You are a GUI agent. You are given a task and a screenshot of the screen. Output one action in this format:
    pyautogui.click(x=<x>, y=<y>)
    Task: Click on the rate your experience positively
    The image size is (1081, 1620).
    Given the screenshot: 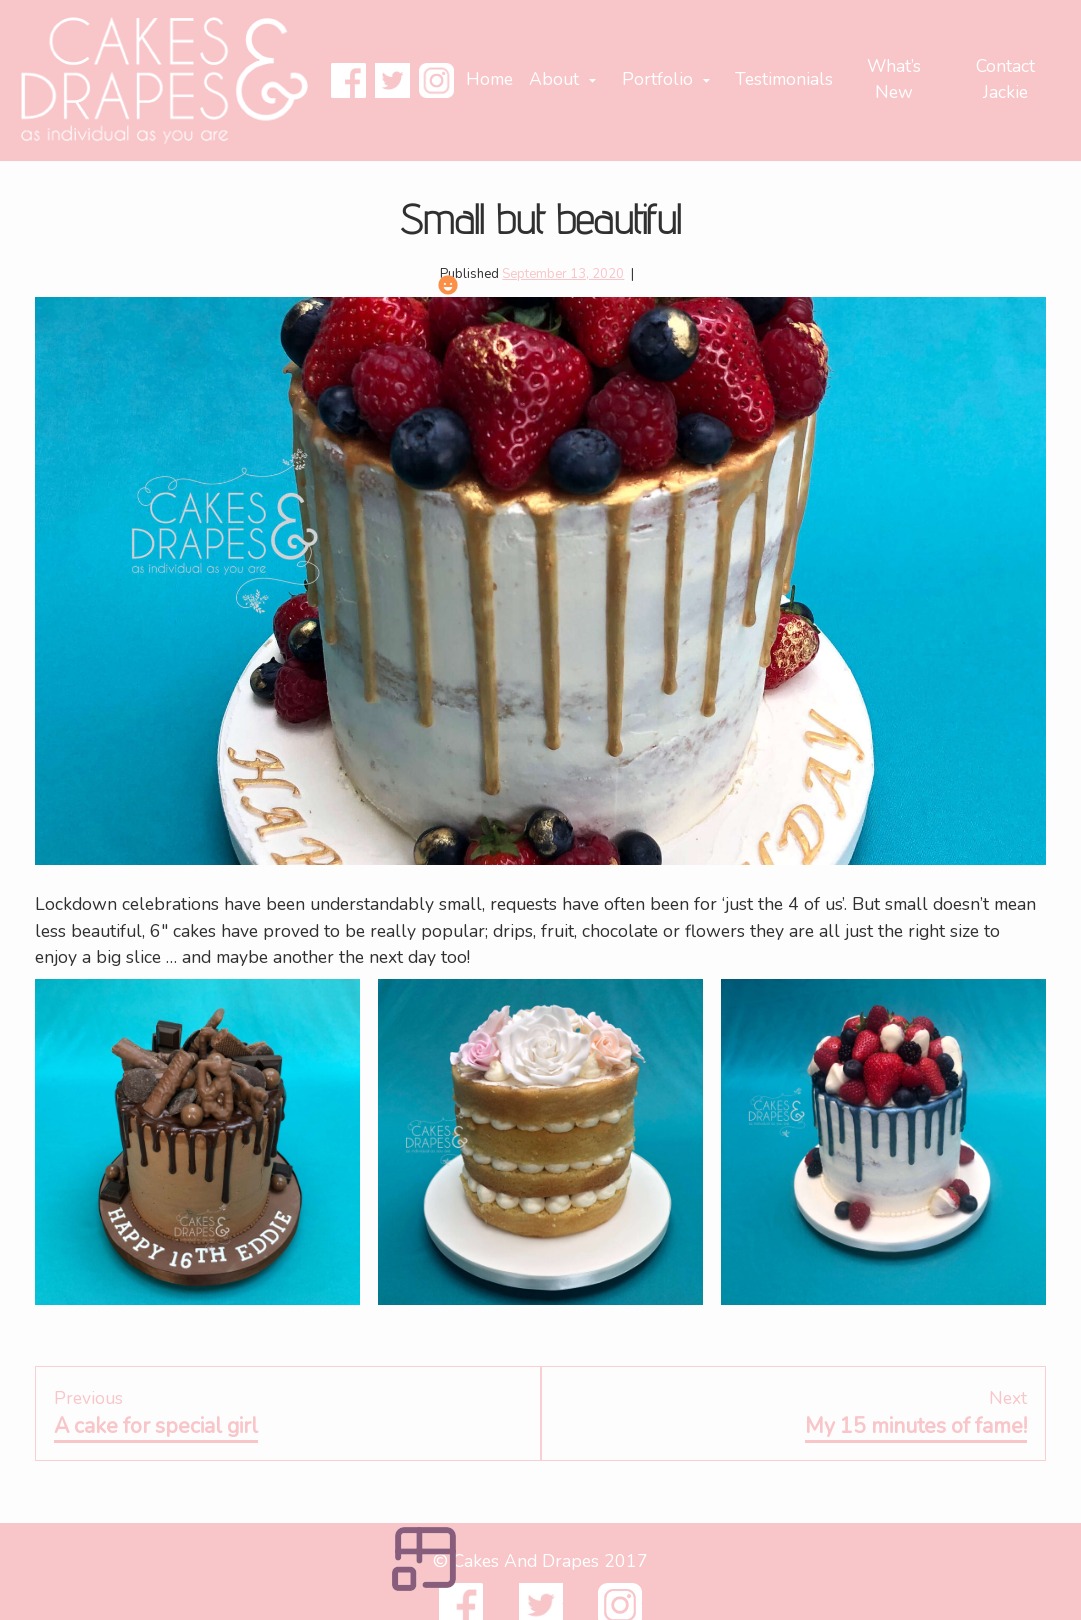 What is the action you would take?
    pyautogui.click(x=448, y=285)
    